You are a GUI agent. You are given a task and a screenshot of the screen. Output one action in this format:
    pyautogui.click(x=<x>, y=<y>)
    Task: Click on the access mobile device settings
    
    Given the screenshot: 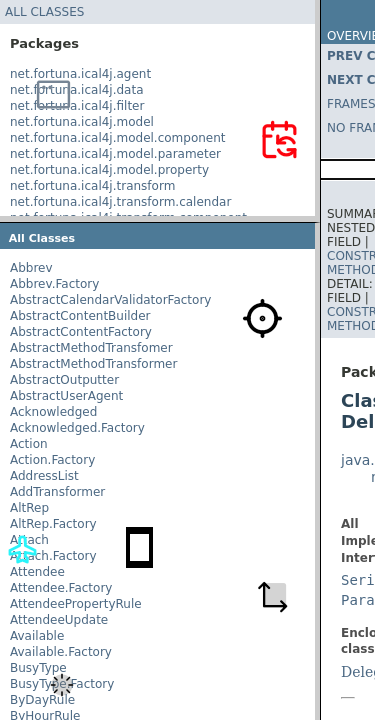 What is the action you would take?
    pyautogui.click(x=139, y=547)
    